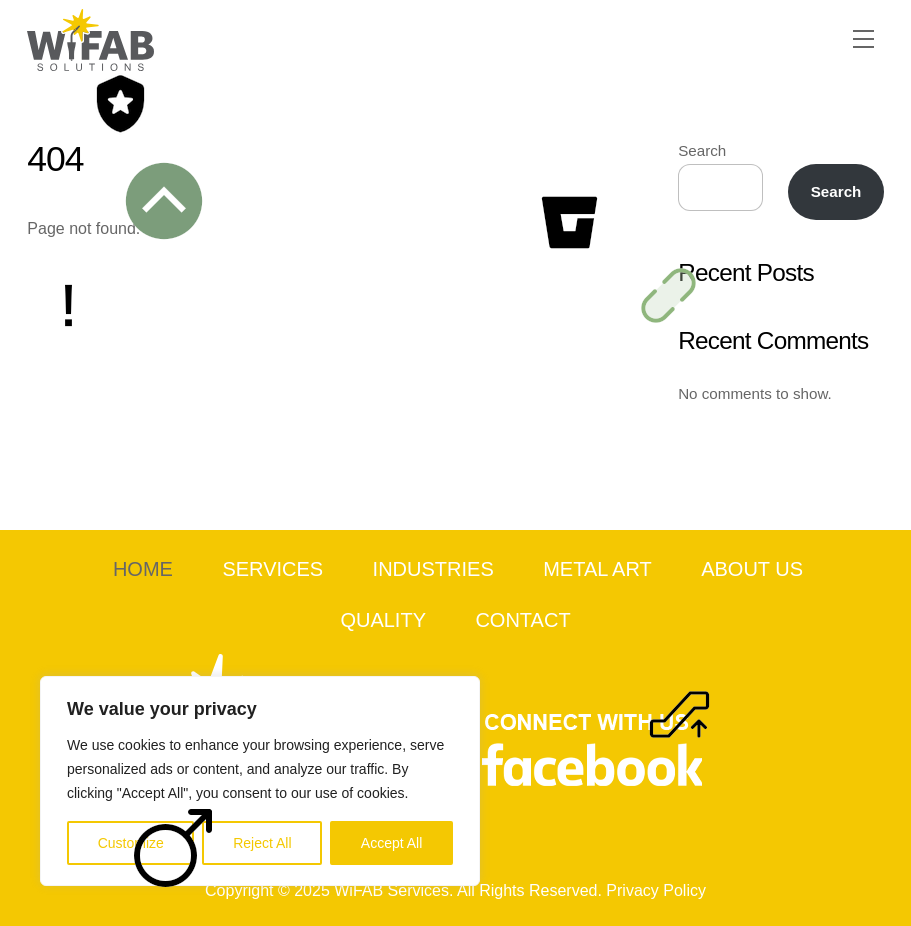 This screenshot has height=926, width=911. I want to click on indicates escalator going up, so click(679, 714).